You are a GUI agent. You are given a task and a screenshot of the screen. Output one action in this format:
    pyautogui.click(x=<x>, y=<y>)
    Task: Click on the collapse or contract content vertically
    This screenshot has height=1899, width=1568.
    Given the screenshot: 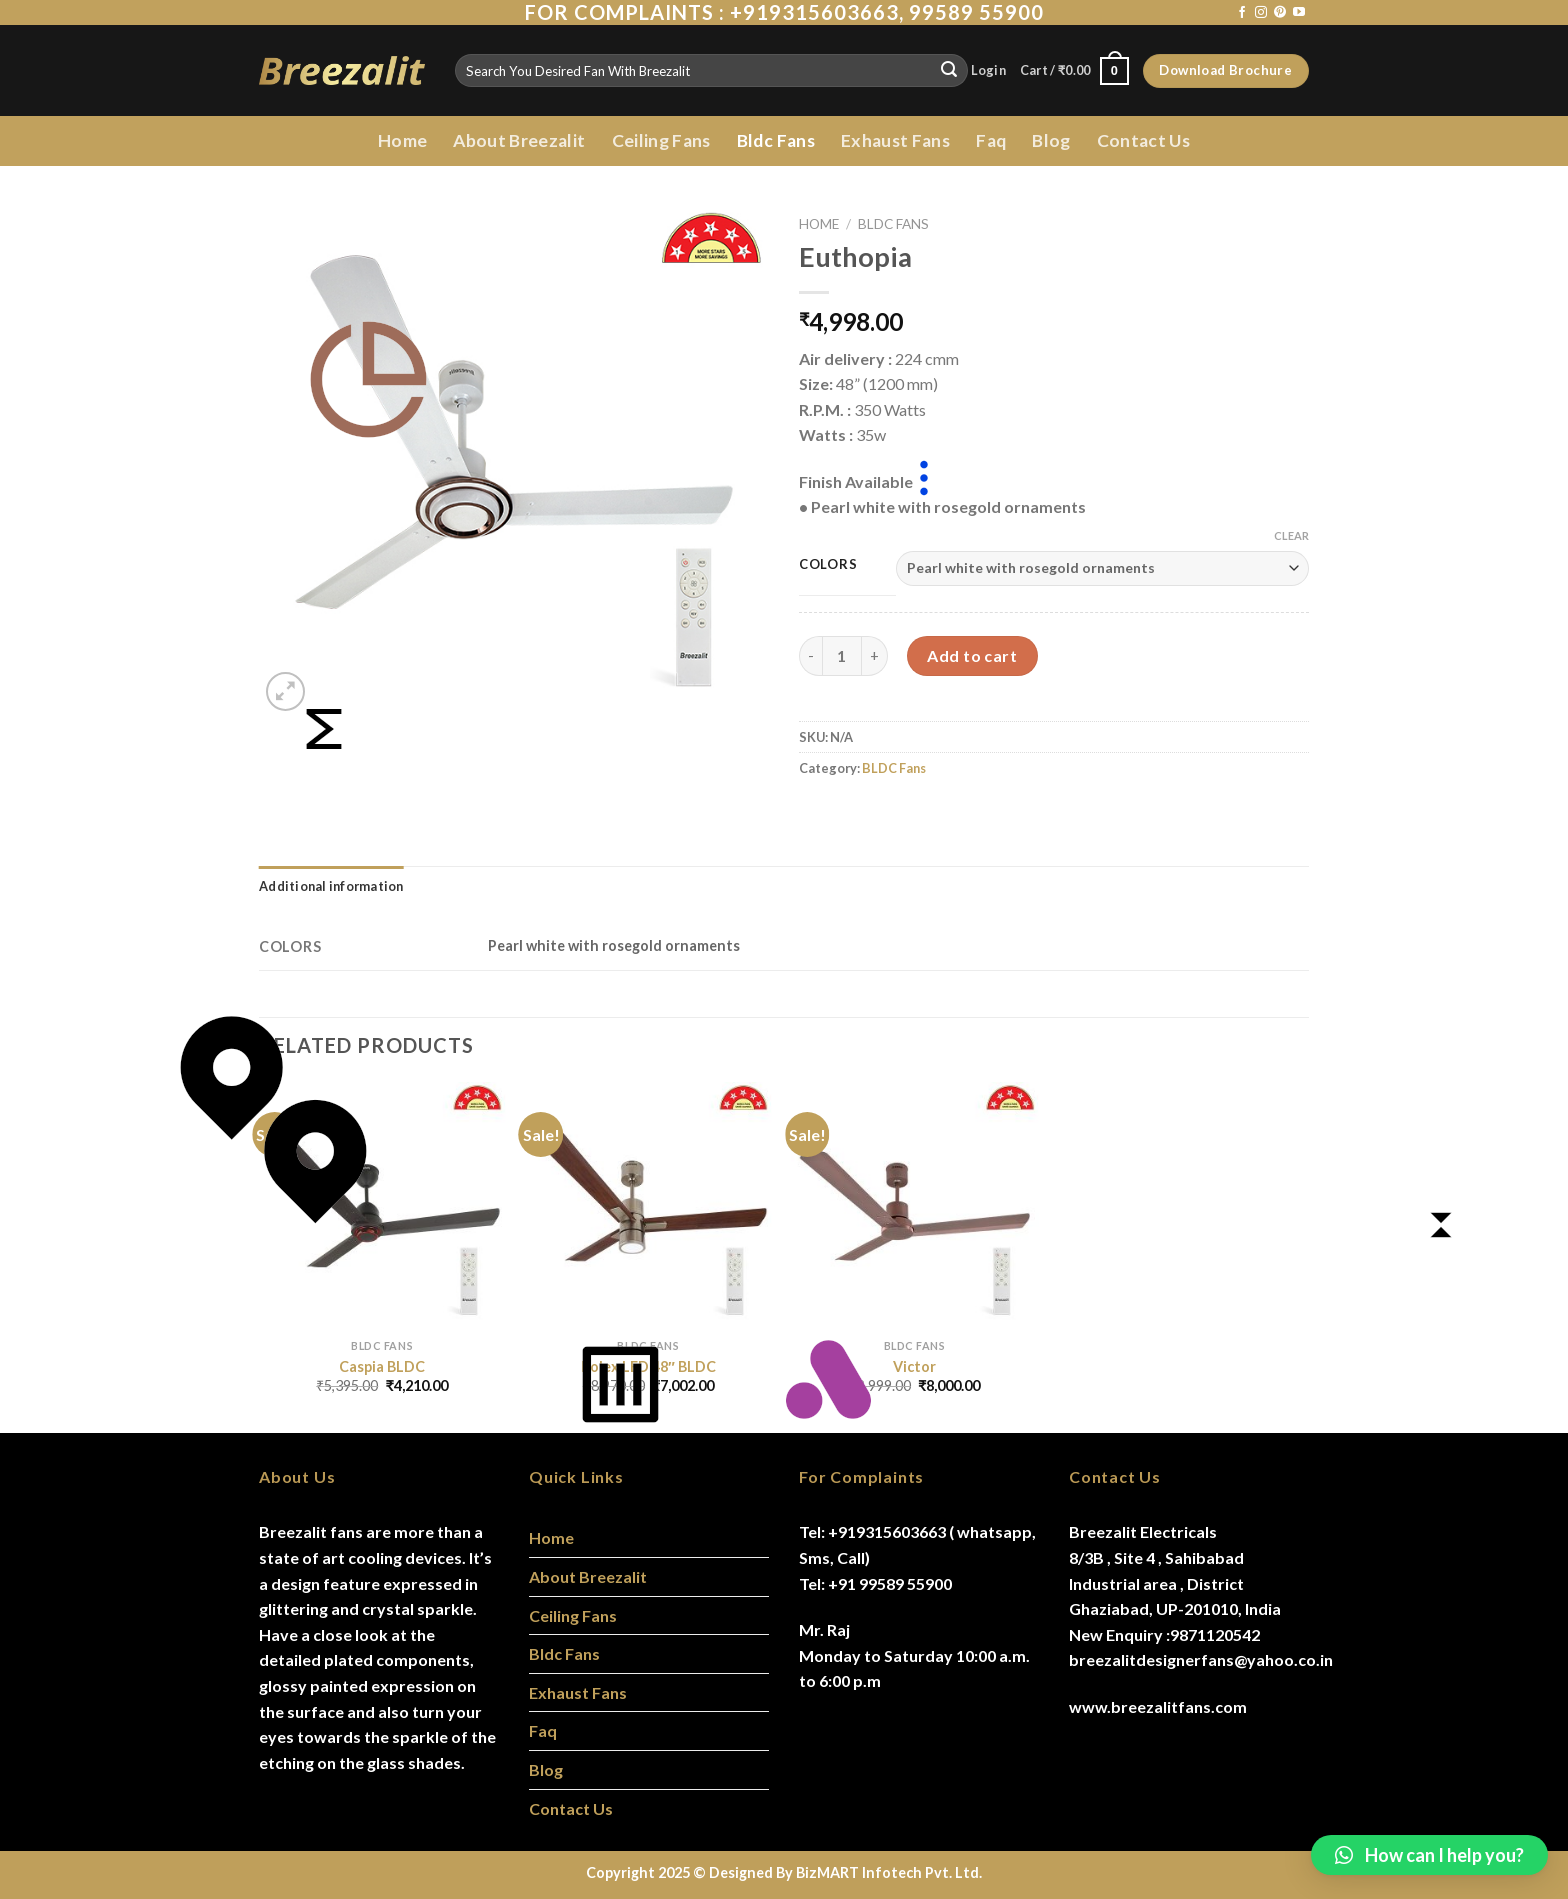 What is the action you would take?
    pyautogui.click(x=1441, y=1225)
    